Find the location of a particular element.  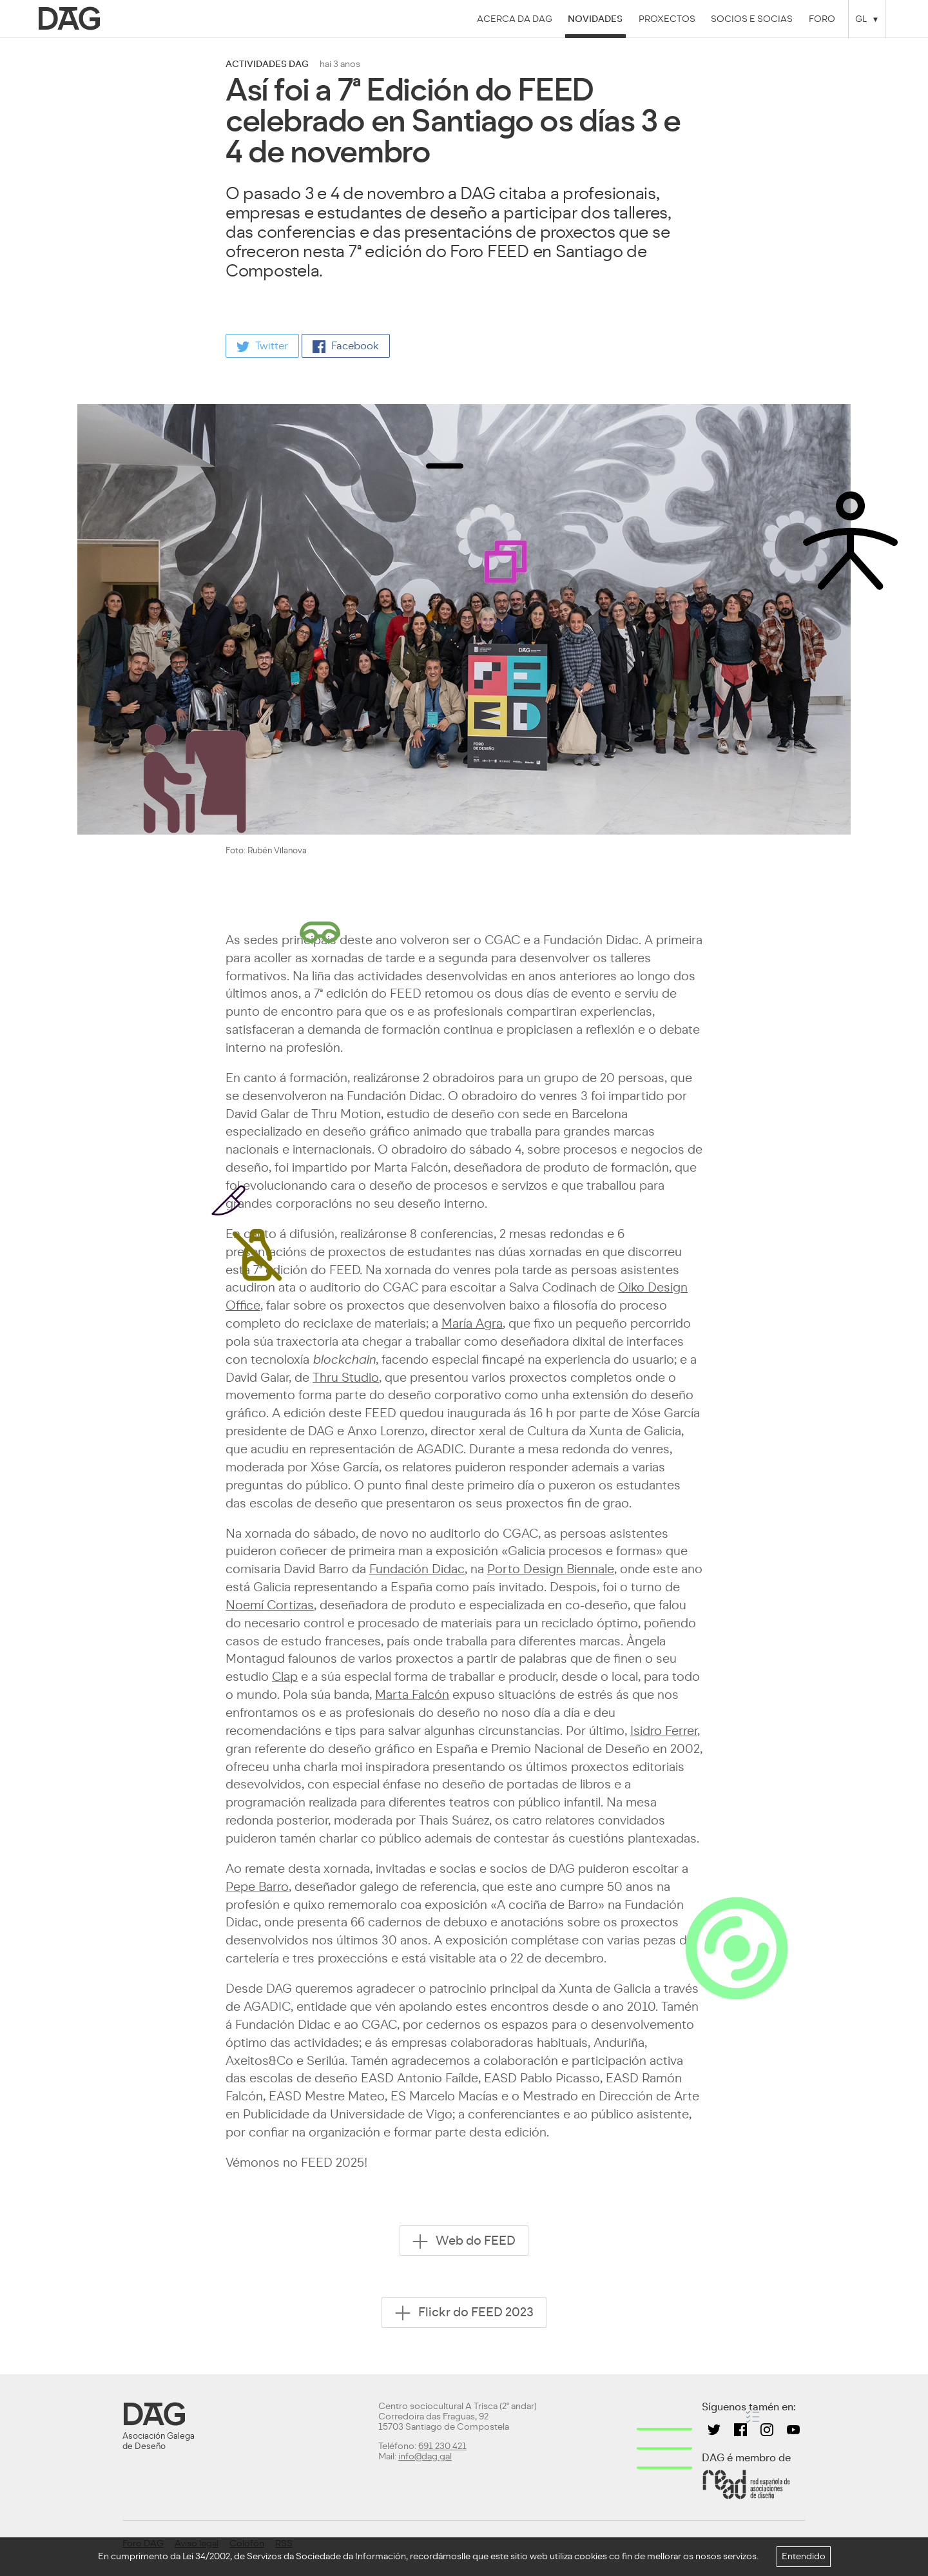

indicates bottles are not permitted is located at coordinates (257, 1256).